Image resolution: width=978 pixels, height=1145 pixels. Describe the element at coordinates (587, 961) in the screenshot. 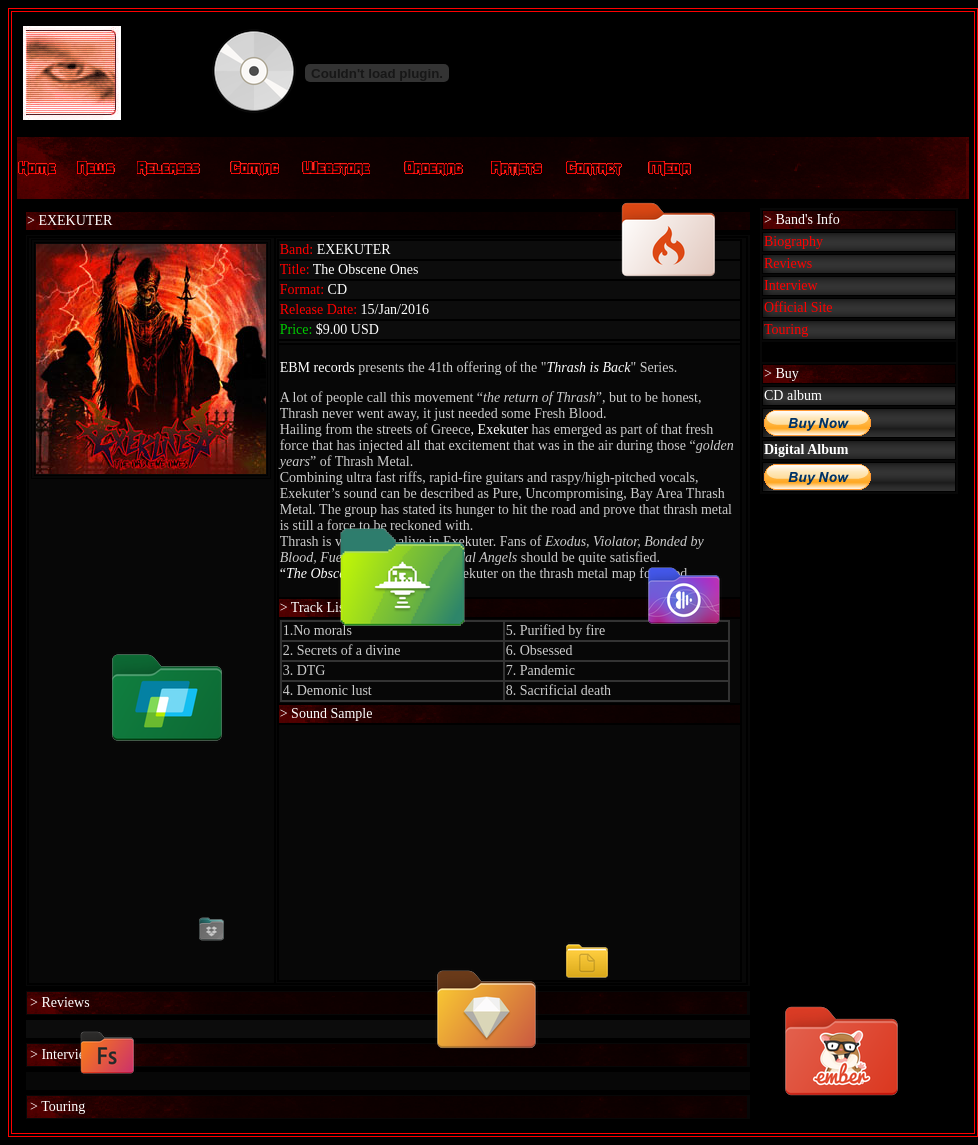

I see `open your documents folder` at that location.